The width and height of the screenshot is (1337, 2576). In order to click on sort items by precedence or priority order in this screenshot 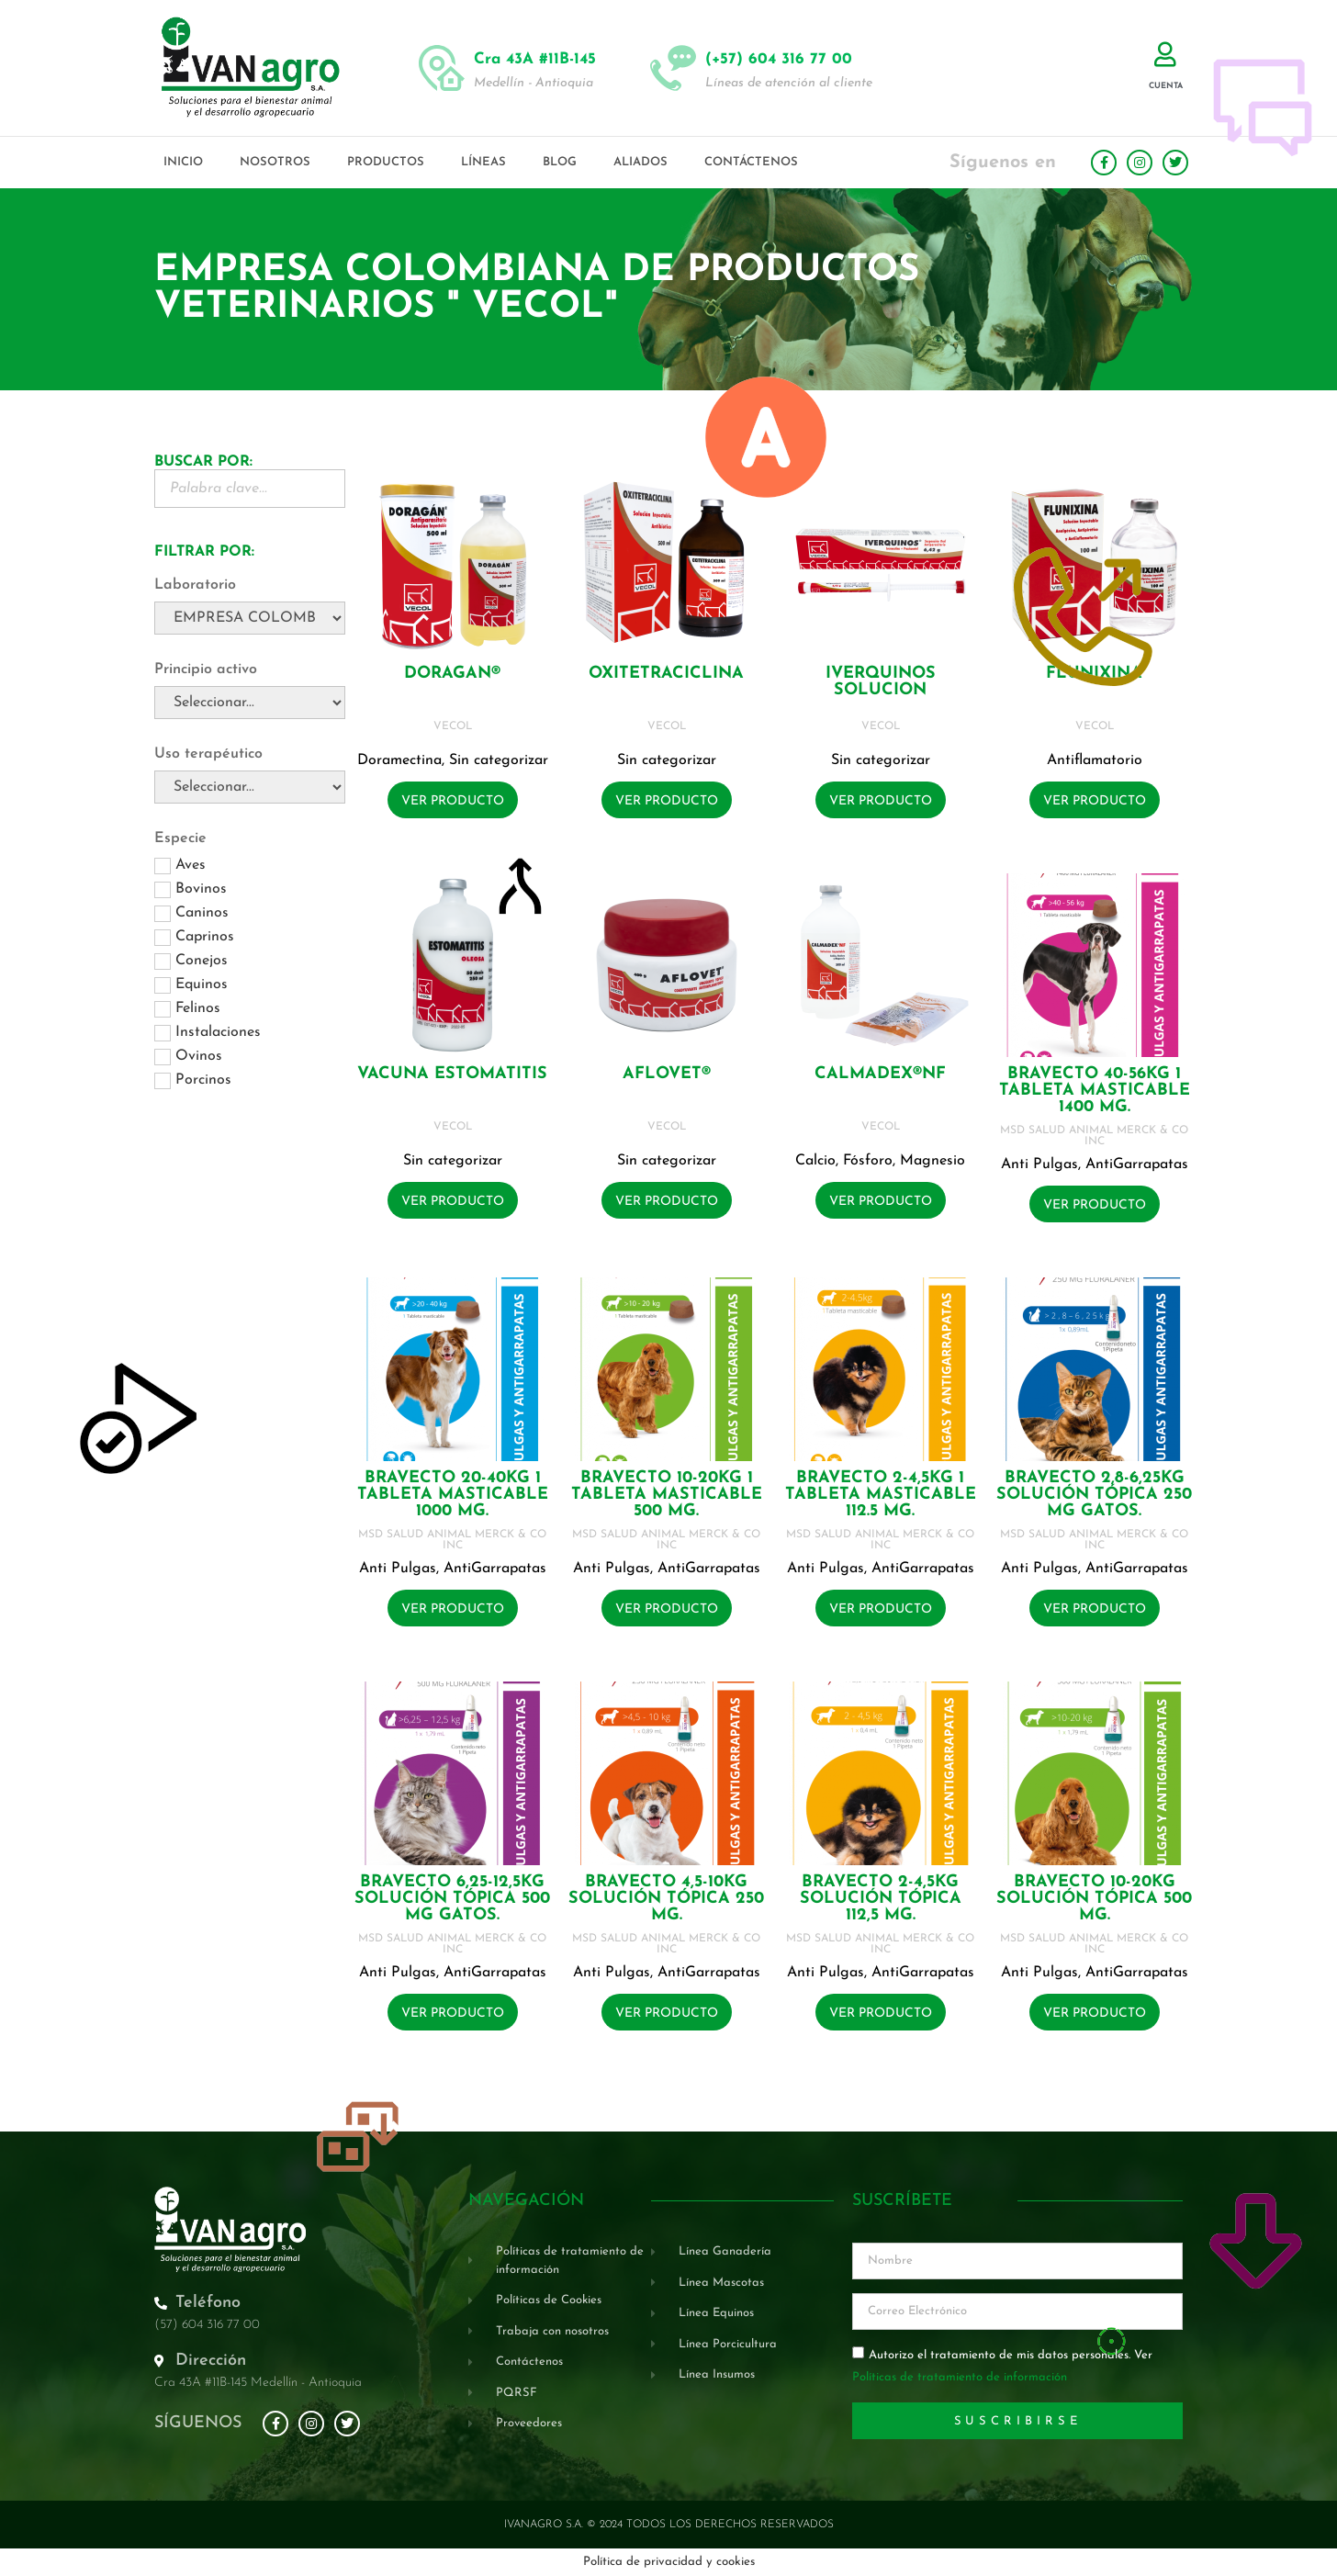, I will do `click(357, 2136)`.